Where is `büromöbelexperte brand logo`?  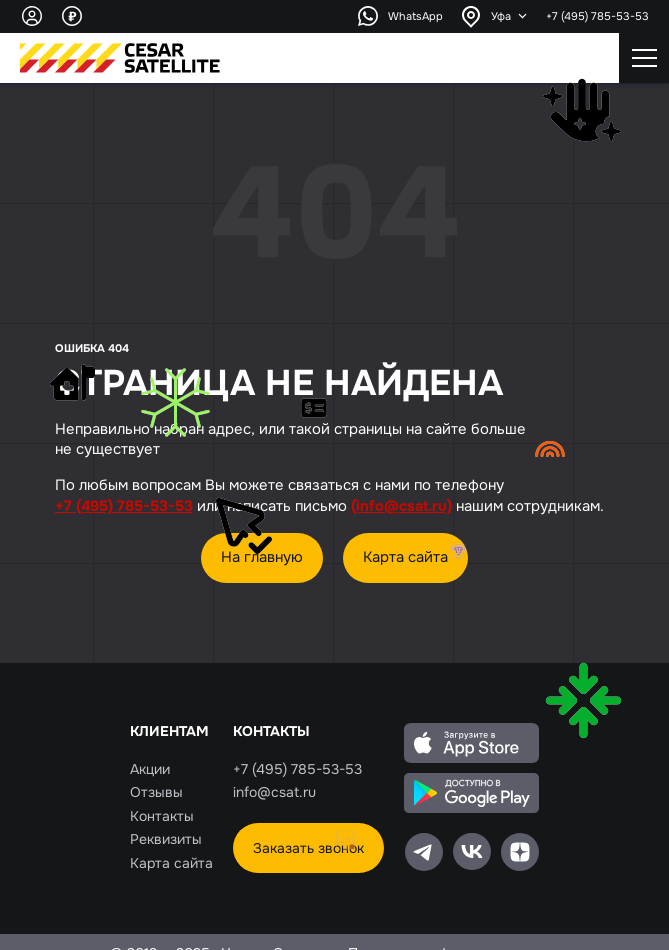 büromöbelexperte brand logo is located at coordinates (345, 840).